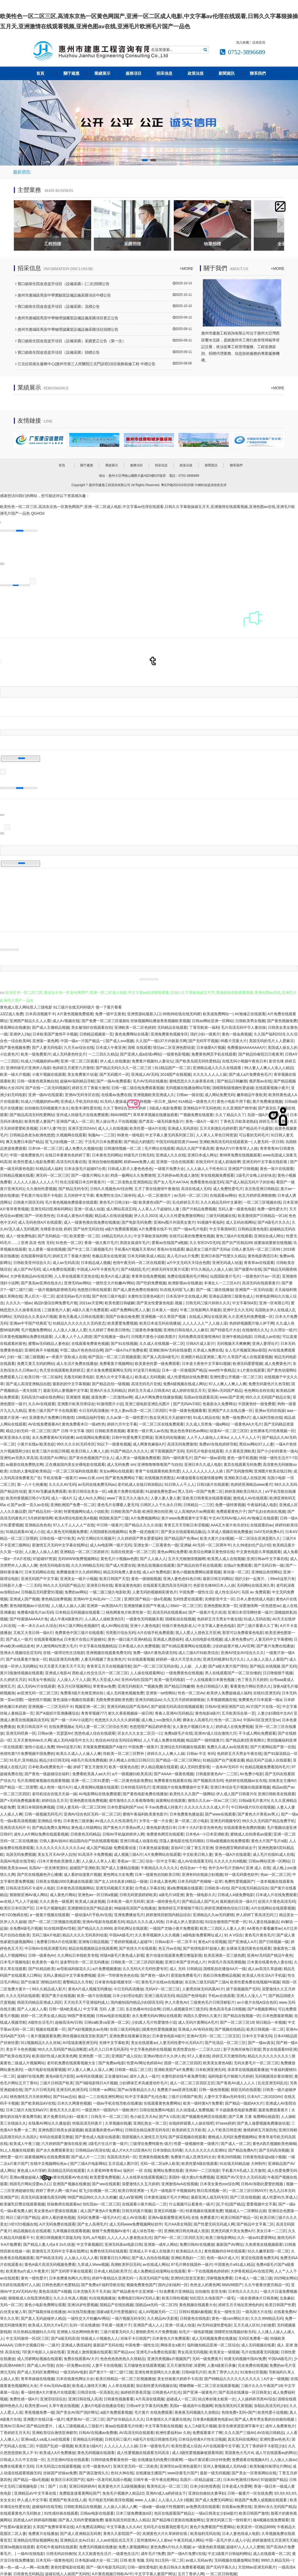  I want to click on open tumblr app, so click(153, 661).